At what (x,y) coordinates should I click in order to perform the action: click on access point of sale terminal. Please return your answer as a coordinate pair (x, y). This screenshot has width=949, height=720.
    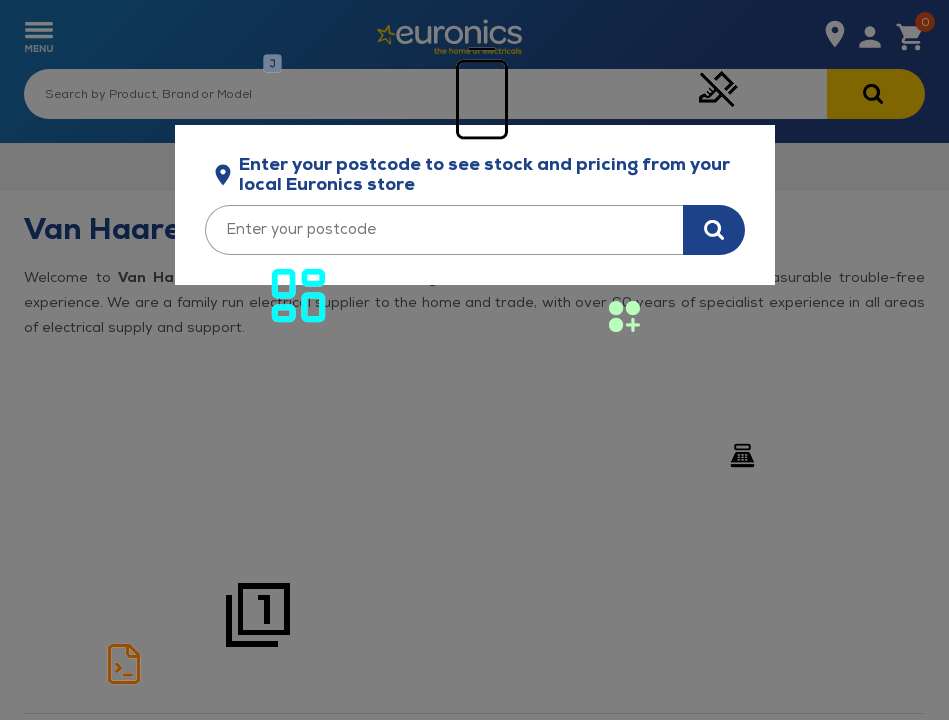
    Looking at the image, I should click on (742, 455).